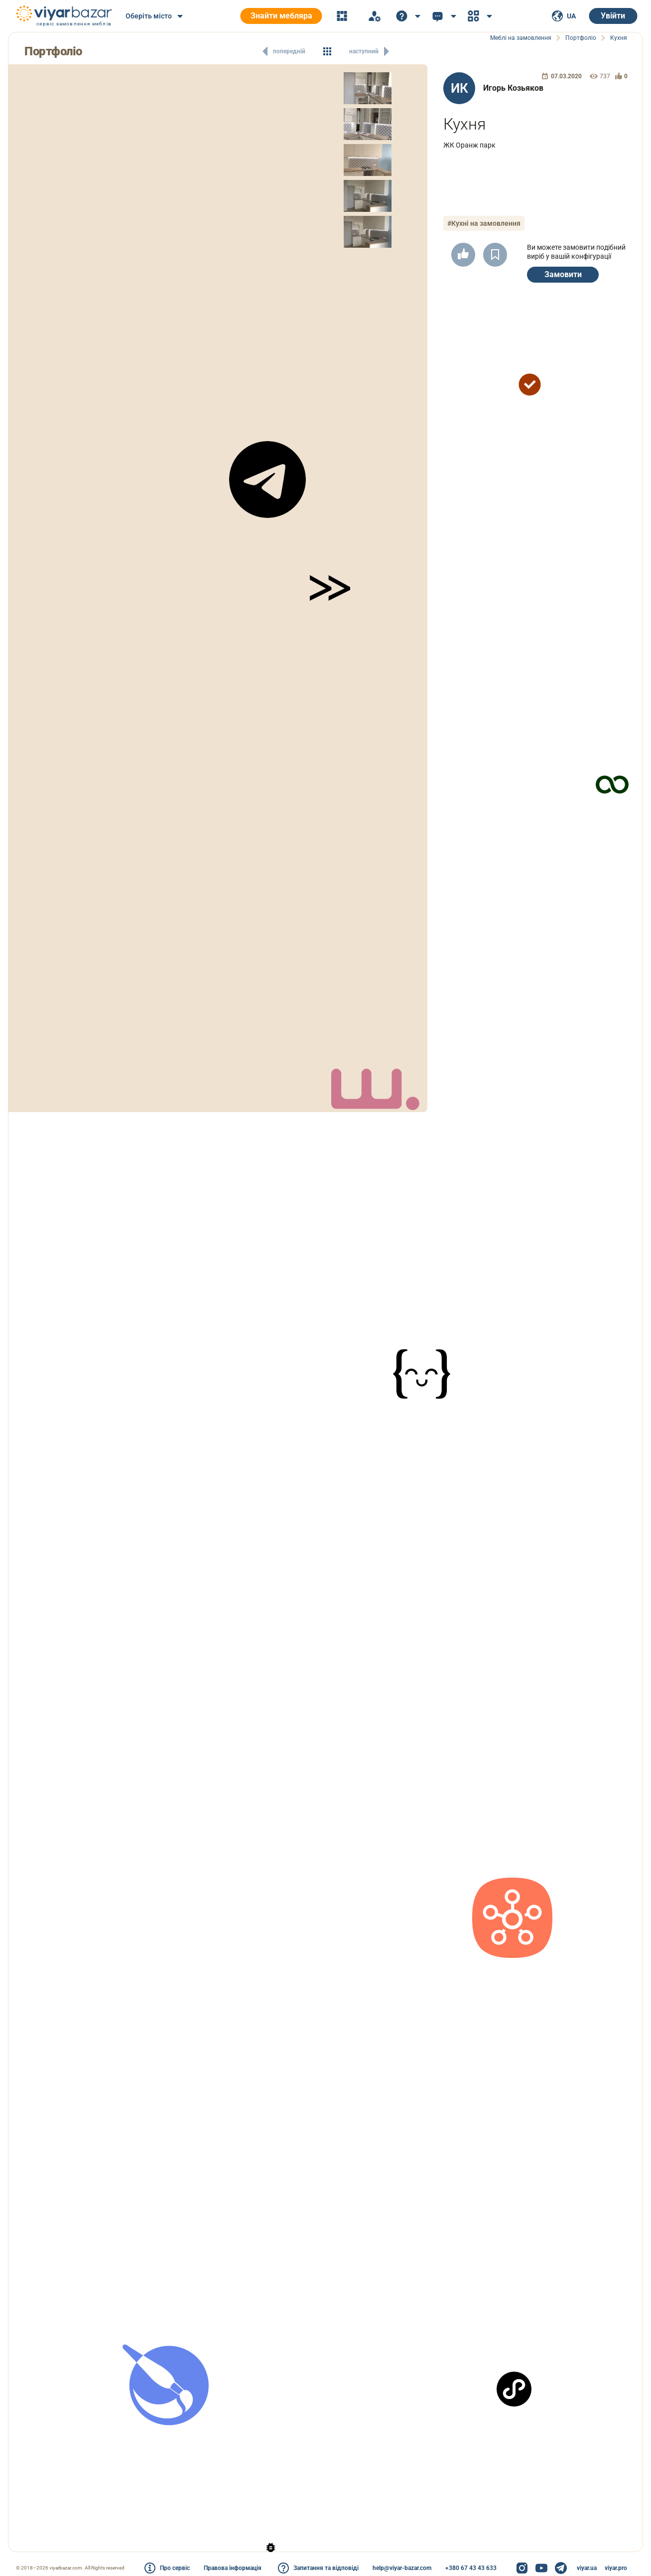 Image resolution: width=651 pixels, height=2576 pixels. I want to click on cobalt app or service logo, so click(330, 588).